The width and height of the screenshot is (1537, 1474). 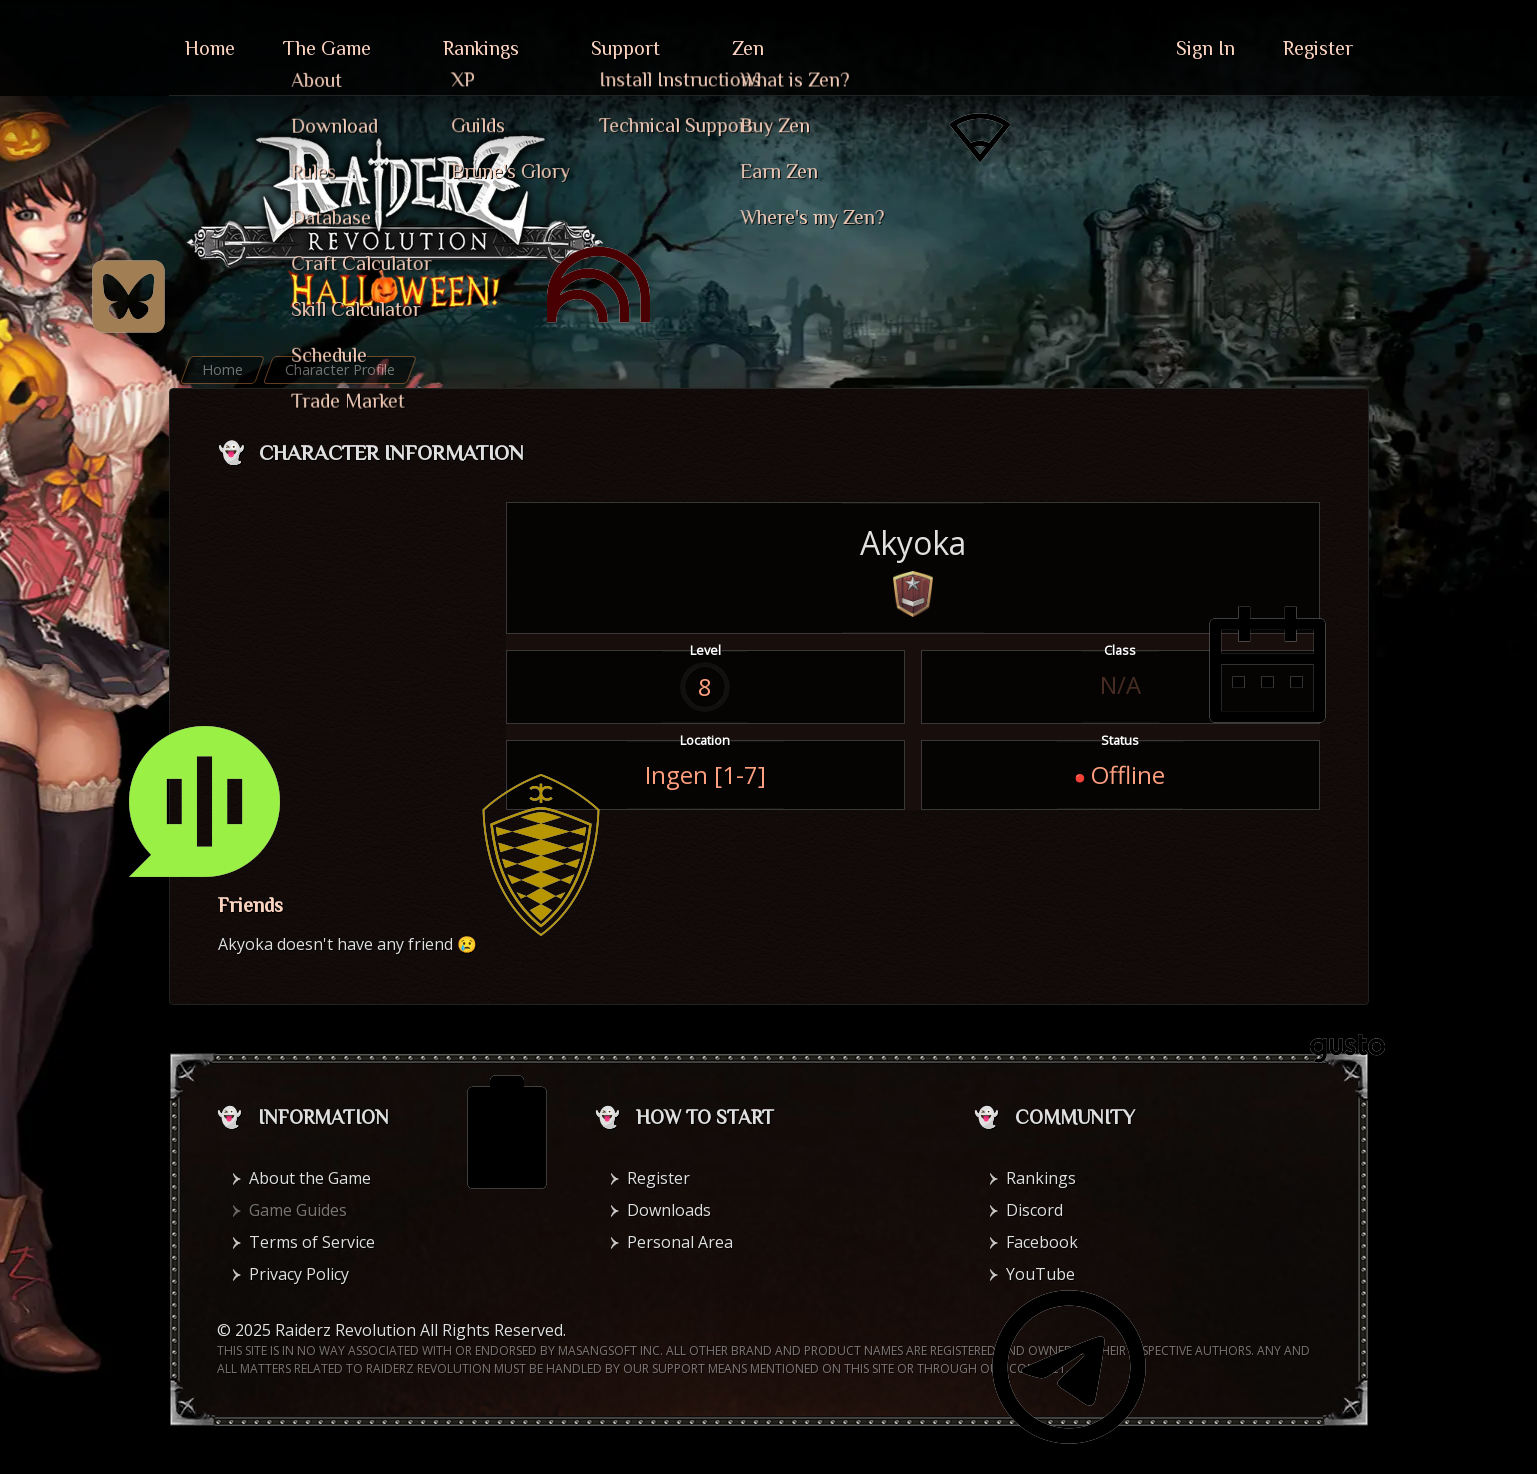 I want to click on open Bluesky social media app, so click(x=128, y=296).